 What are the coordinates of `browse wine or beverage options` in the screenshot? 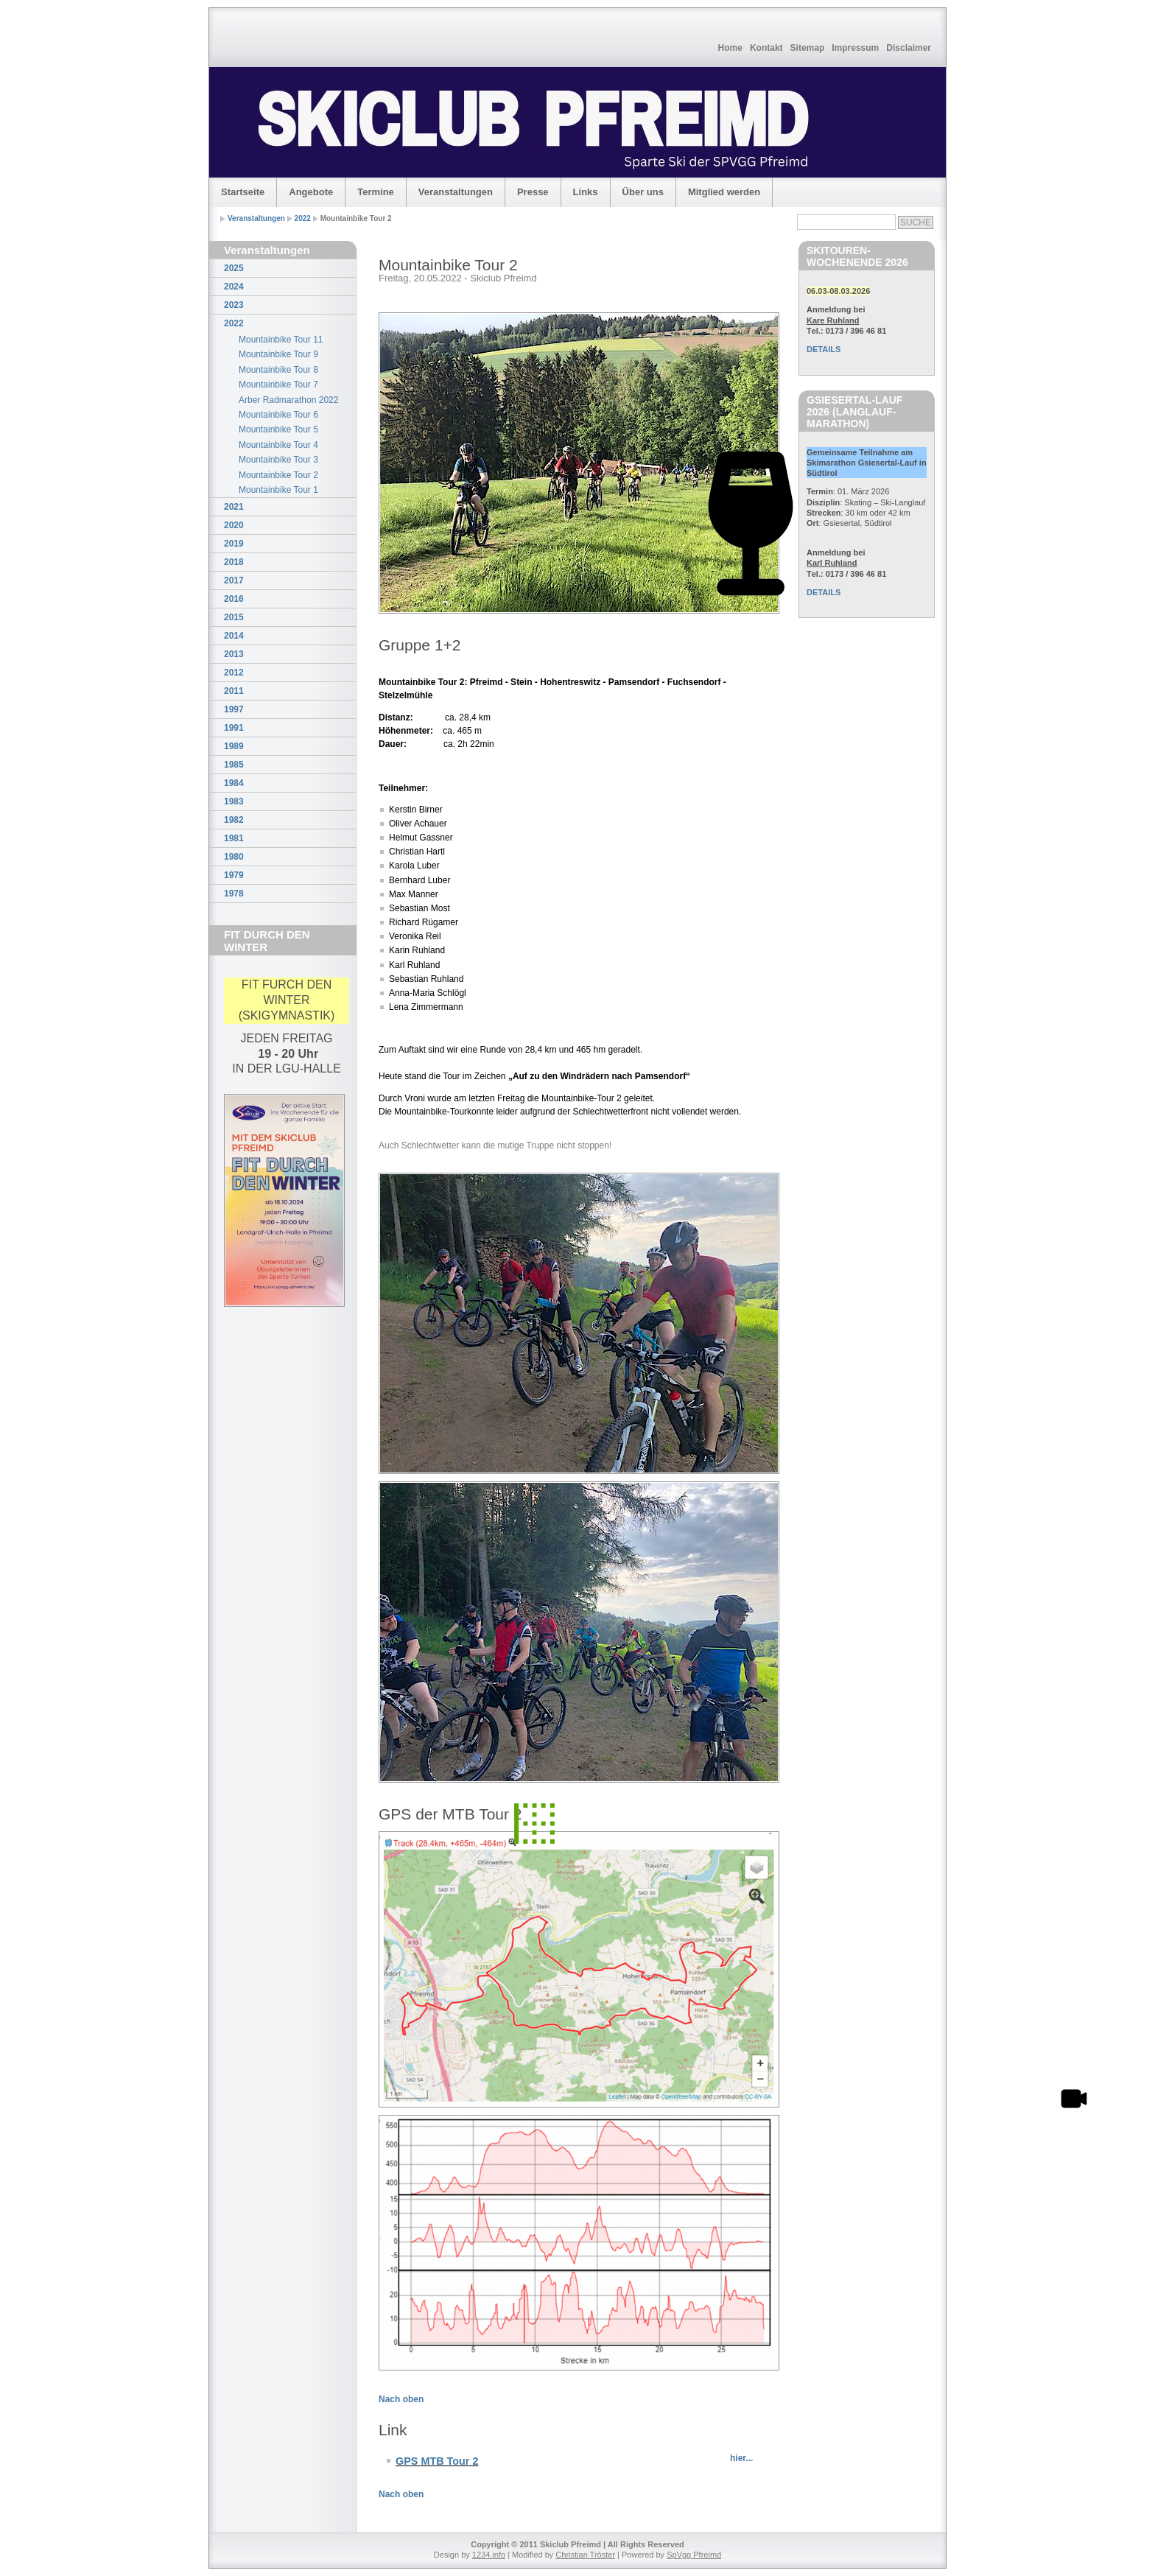 It's located at (751, 519).